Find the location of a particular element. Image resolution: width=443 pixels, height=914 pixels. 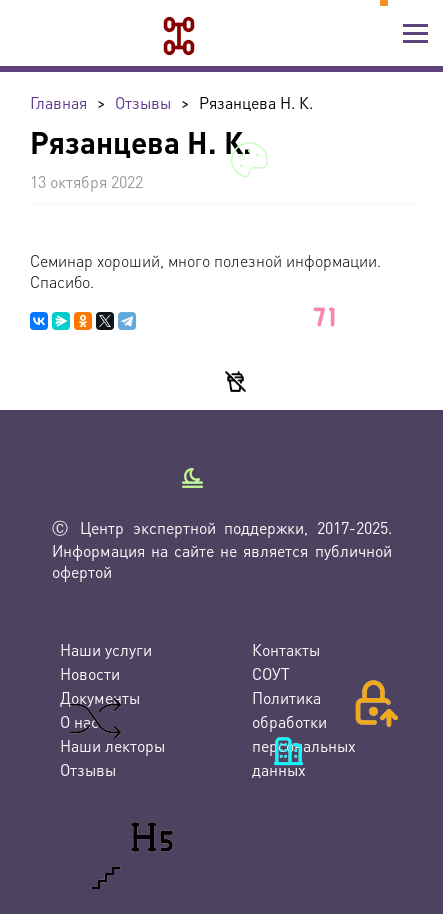

indicates stairs or stairway access is located at coordinates (106, 877).